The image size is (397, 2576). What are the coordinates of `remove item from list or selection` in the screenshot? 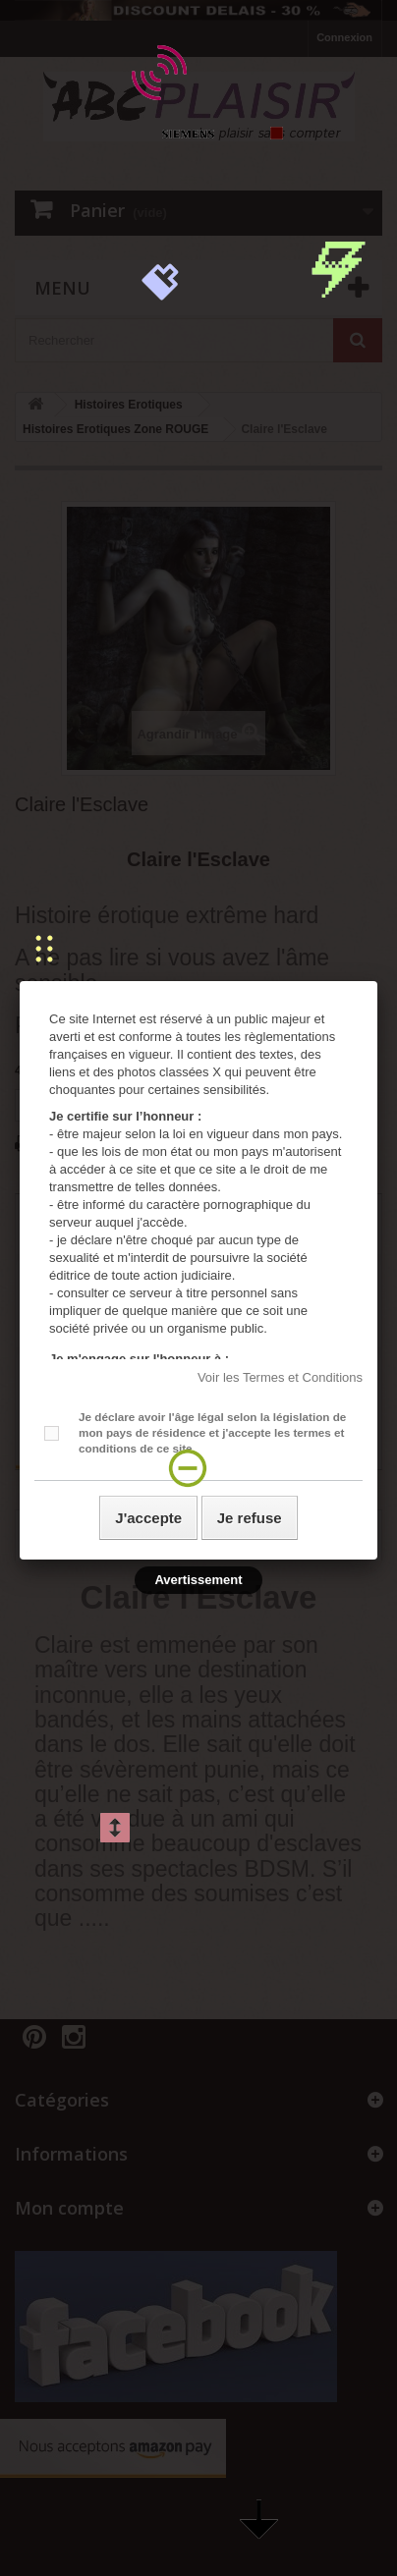 It's located at (188, 1468).